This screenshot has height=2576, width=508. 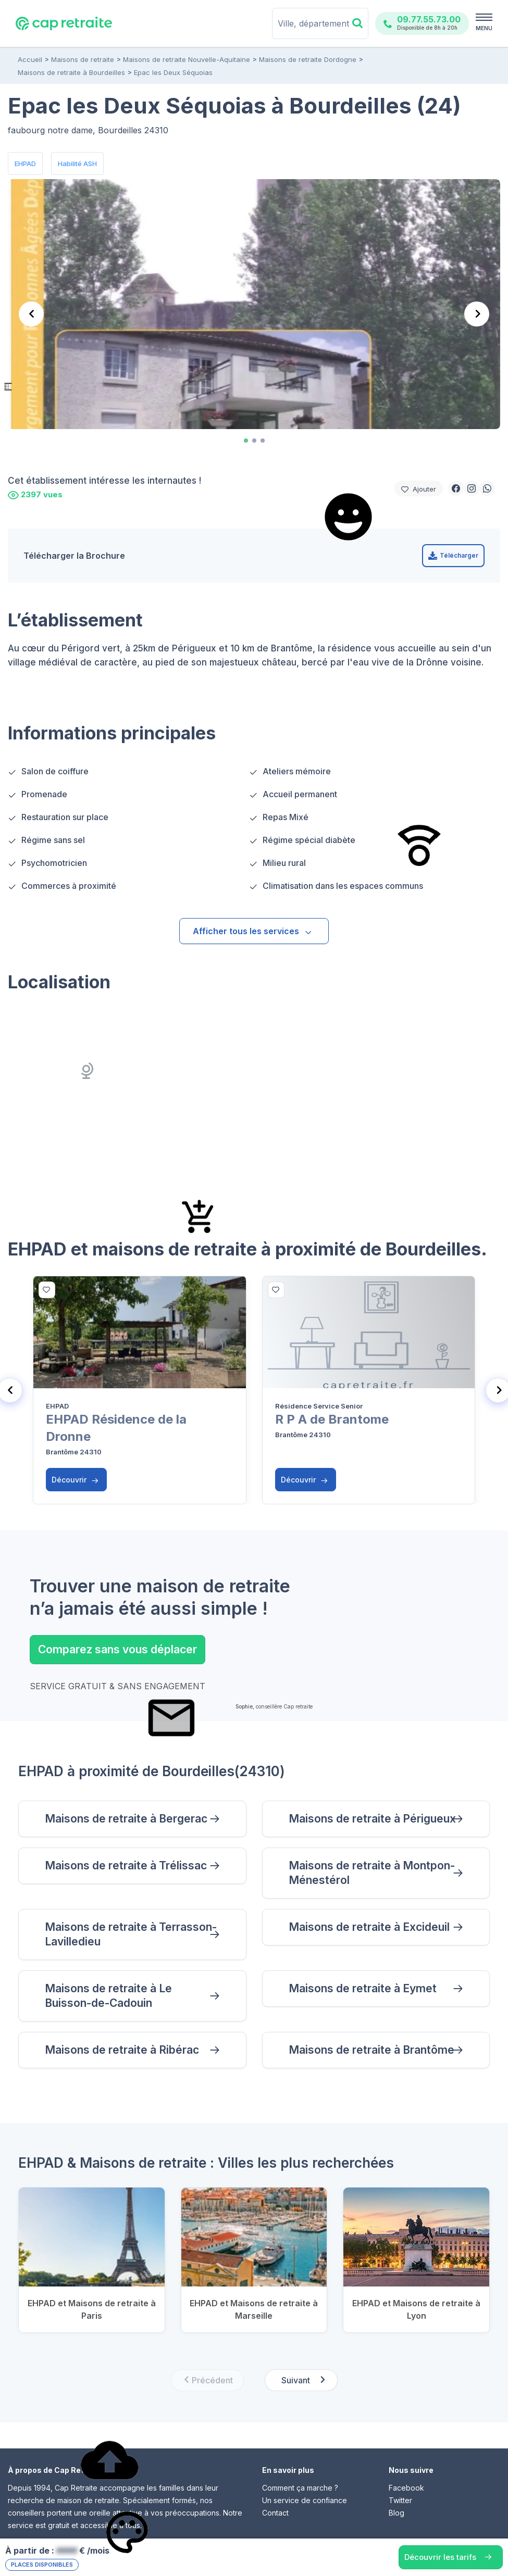 What do you see at coordinates (87, 1071) in the screenshot?
I see `access global or international settings` at bounding box center [87, 1071].